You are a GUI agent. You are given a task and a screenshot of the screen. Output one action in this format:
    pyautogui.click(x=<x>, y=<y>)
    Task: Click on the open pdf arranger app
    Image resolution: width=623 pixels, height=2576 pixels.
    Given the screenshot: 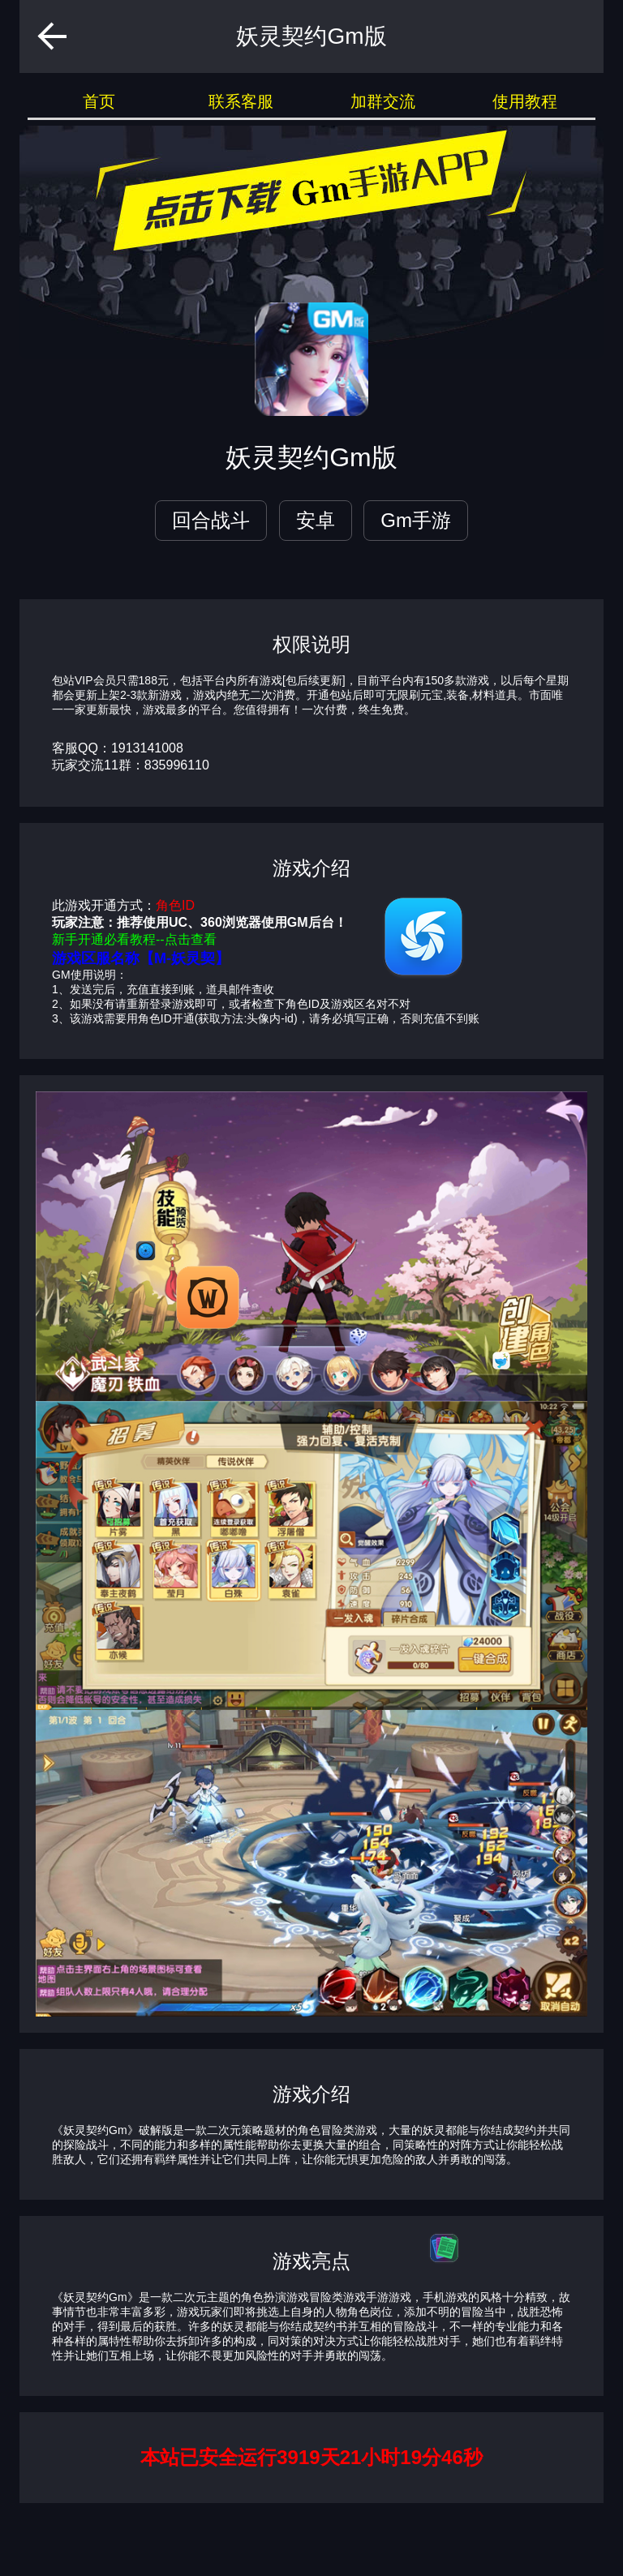 What is the action you would take?
    pyautogui.click(x=444, y=2248)
    